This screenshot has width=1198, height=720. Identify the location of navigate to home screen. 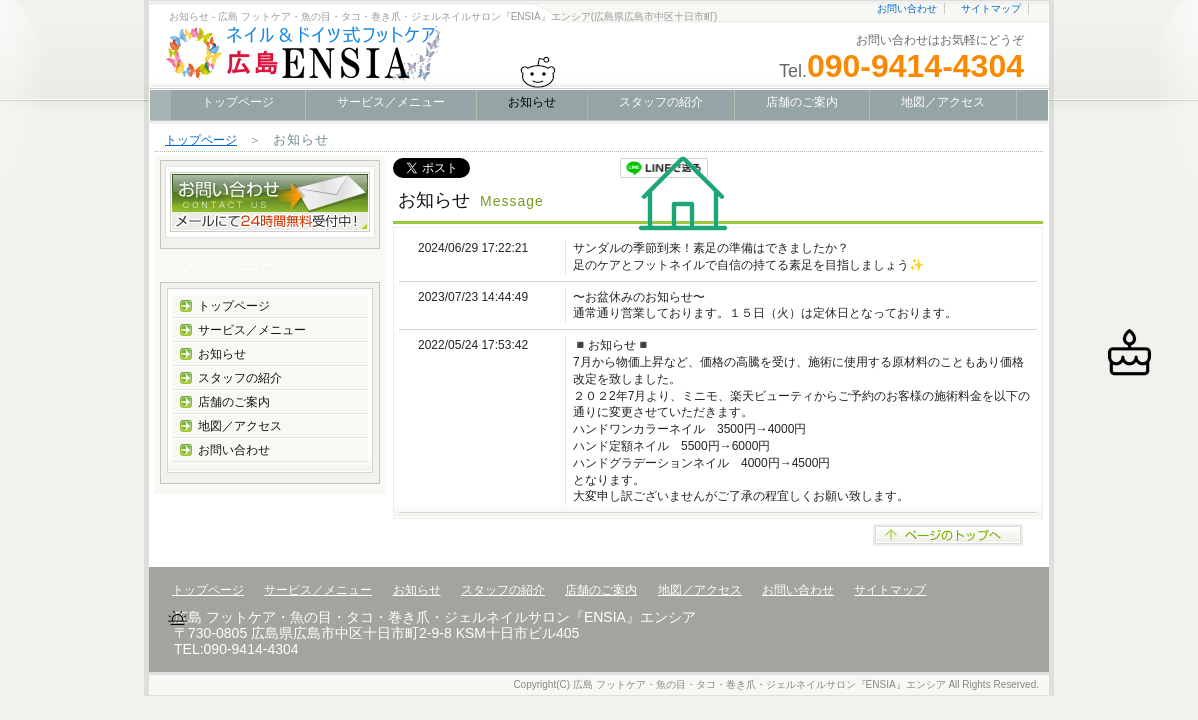
(683, 195).